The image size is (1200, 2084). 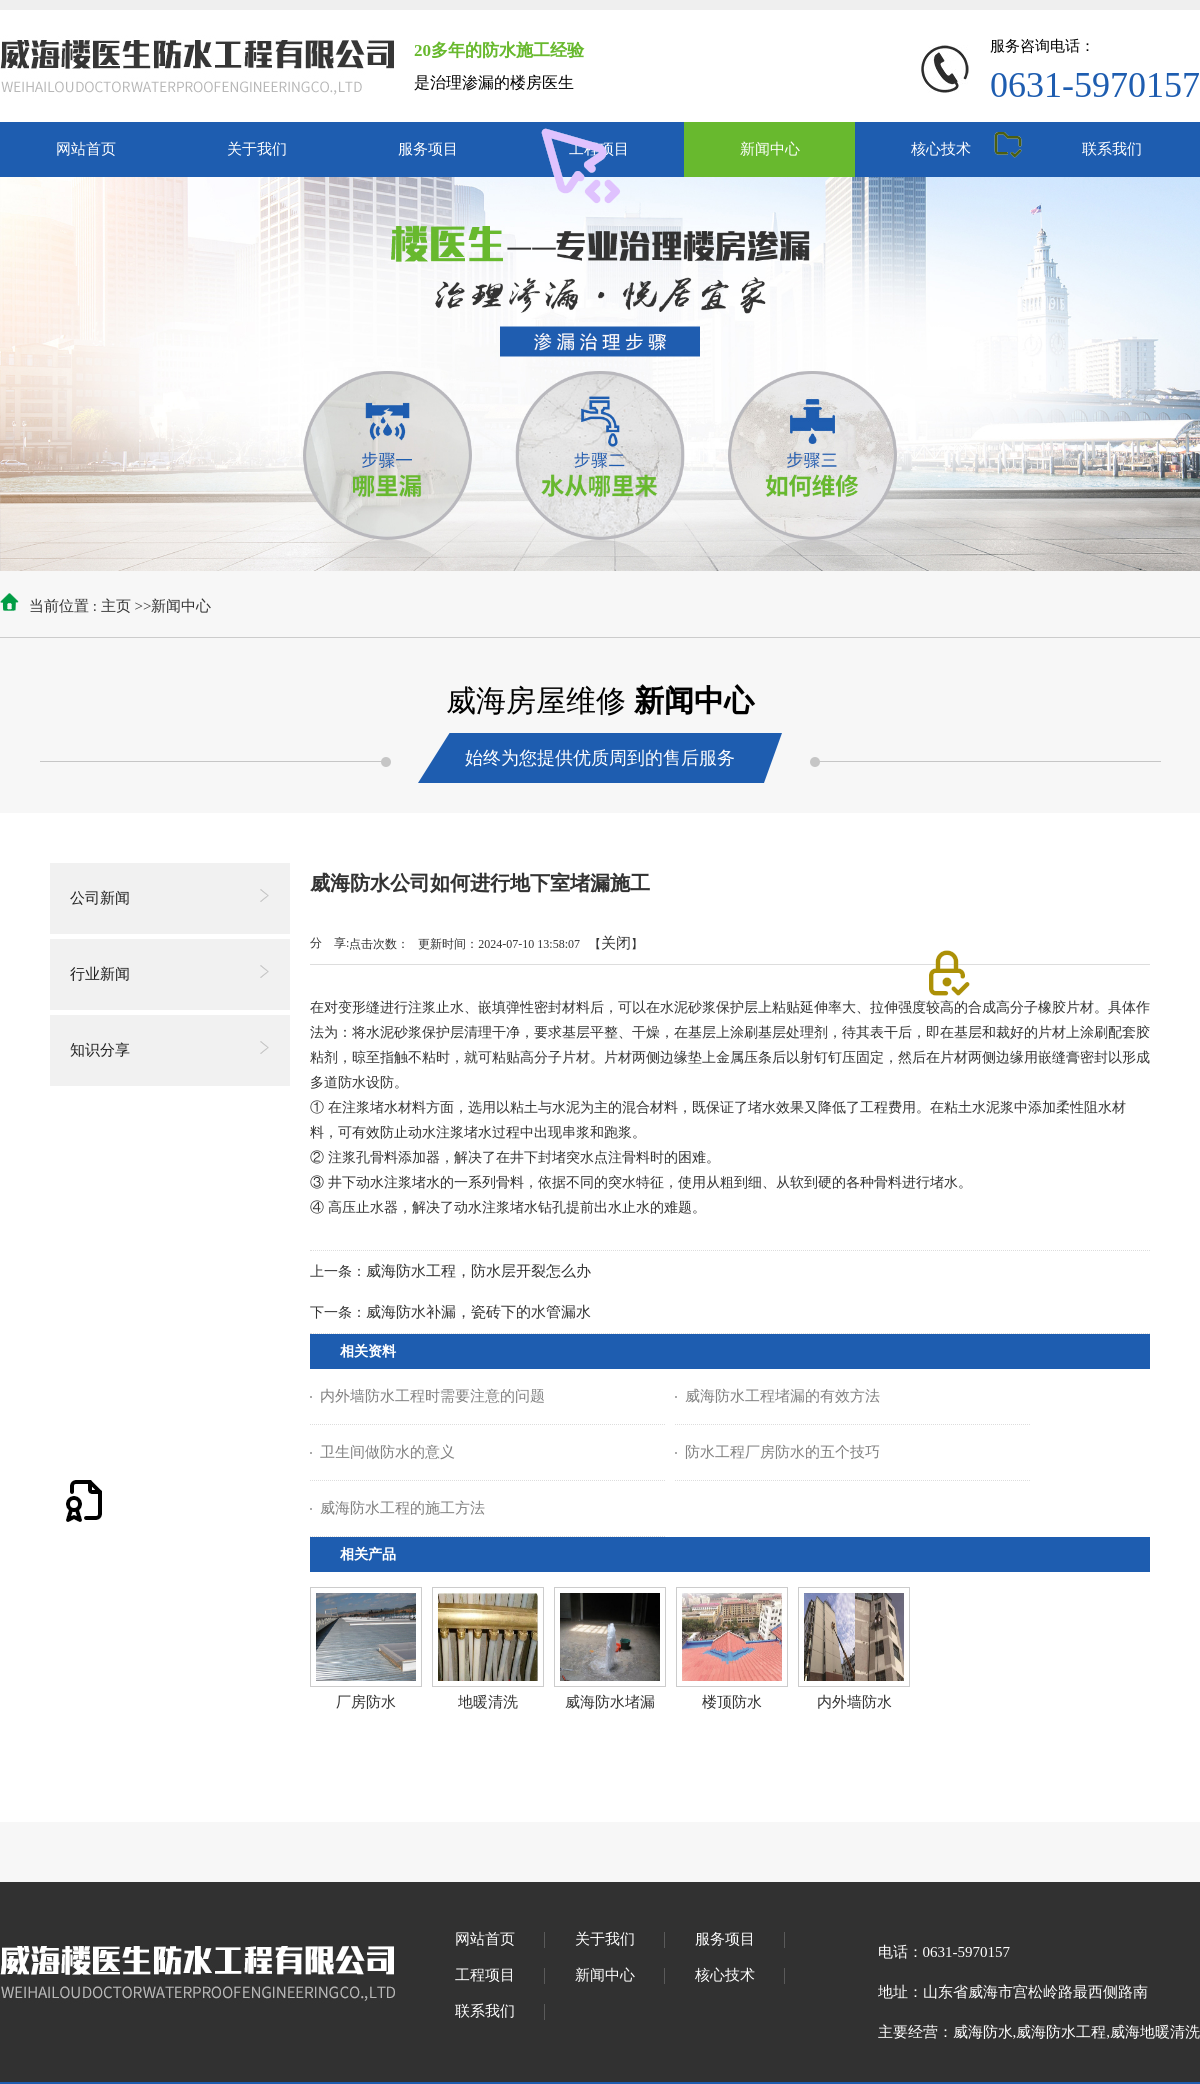 I want to click on folder successfully verified or validated, so click(x=1008, y=144).